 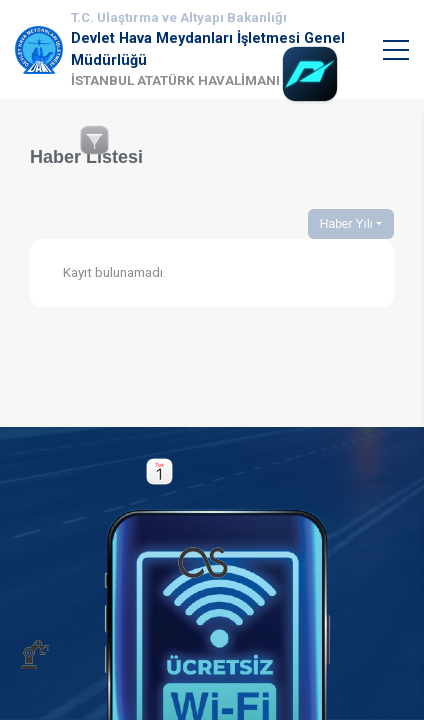 What do you see at coordinates (34, 654) in the screenshot?
I see `open builder or automation tools` at bounding box center [34, 654].